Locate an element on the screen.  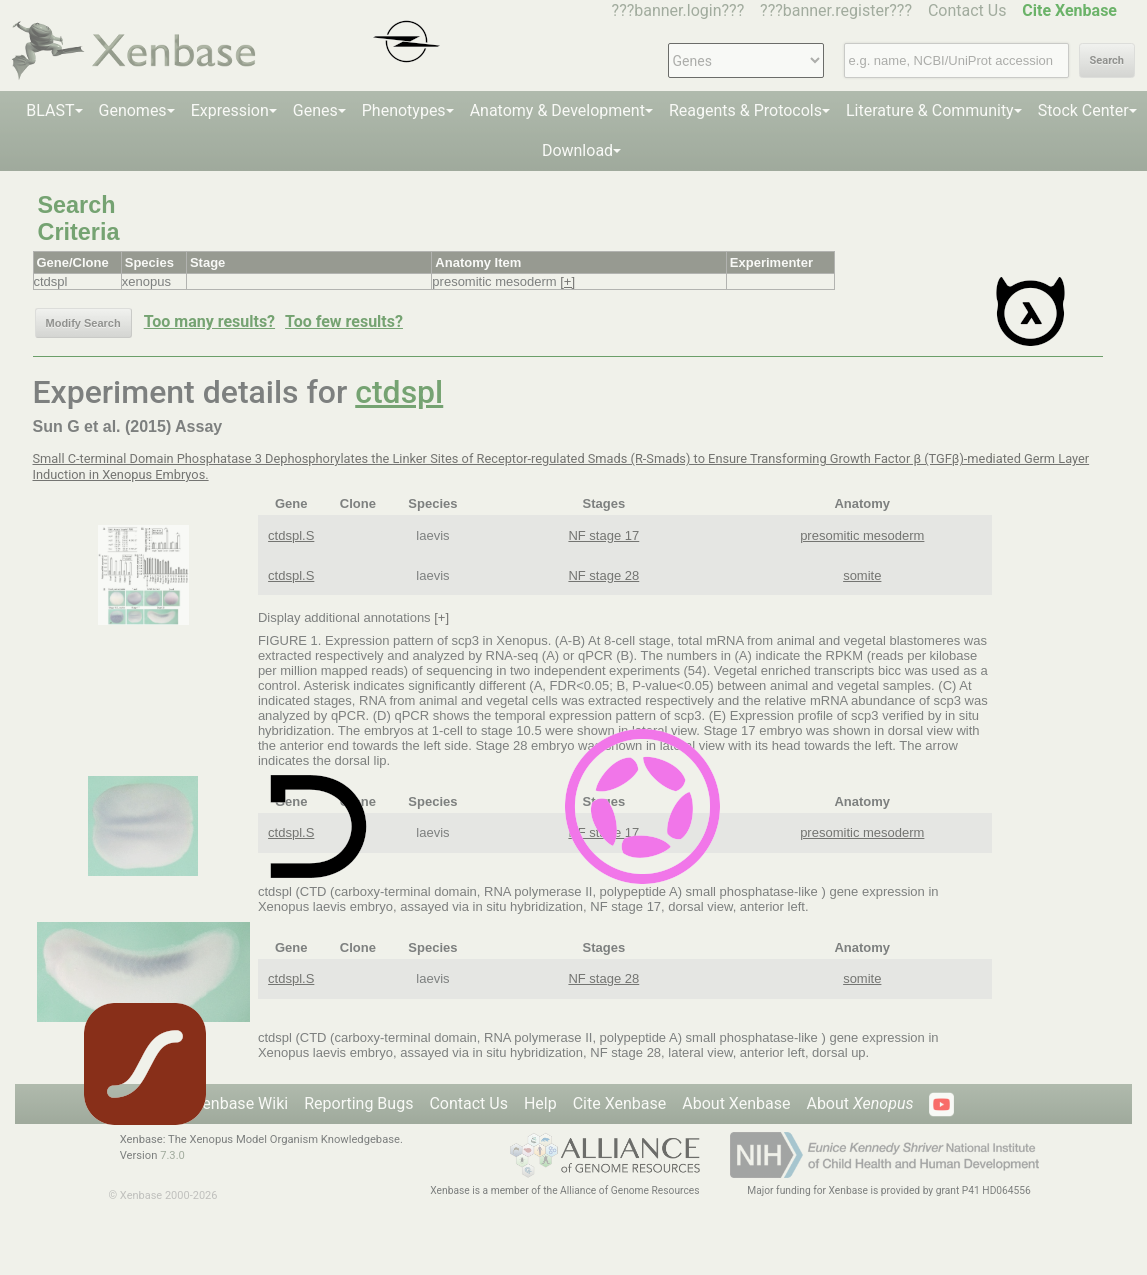
hasura platform logo is located at coordinates (1030, 311).